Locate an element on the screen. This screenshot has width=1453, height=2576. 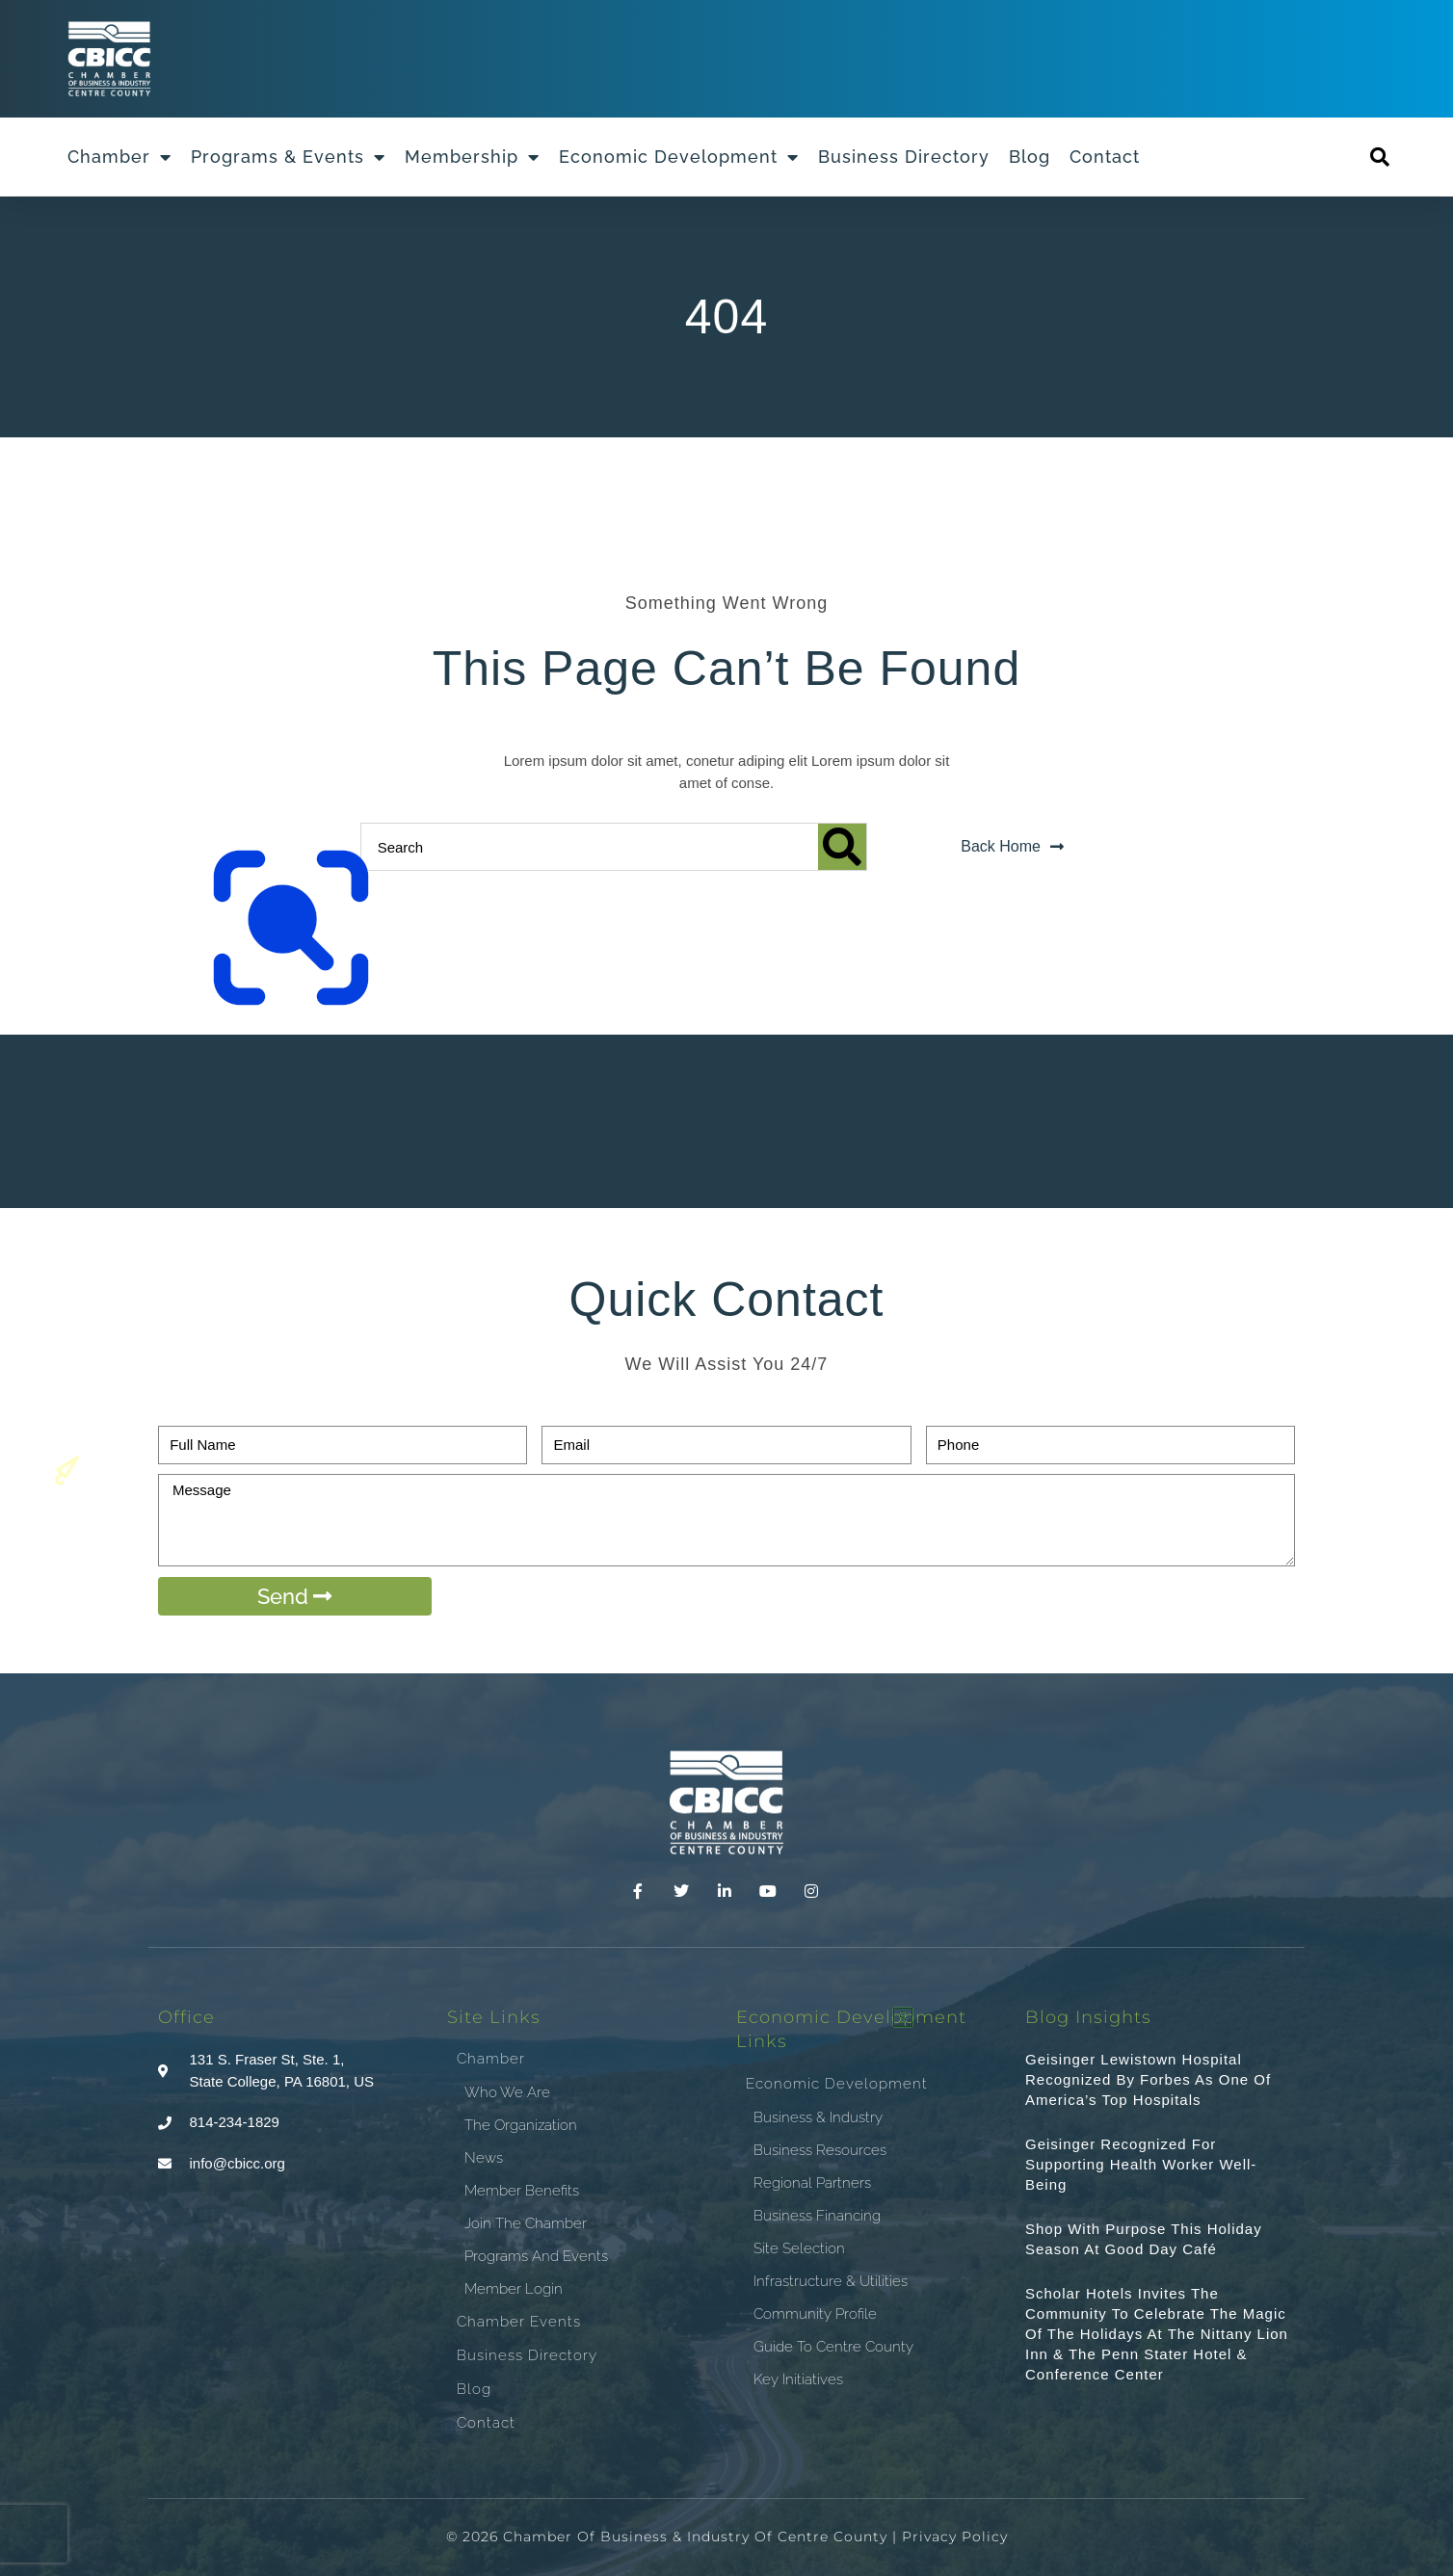
indicates clear or dry weather conditions is located at coordinates (66, 1469).